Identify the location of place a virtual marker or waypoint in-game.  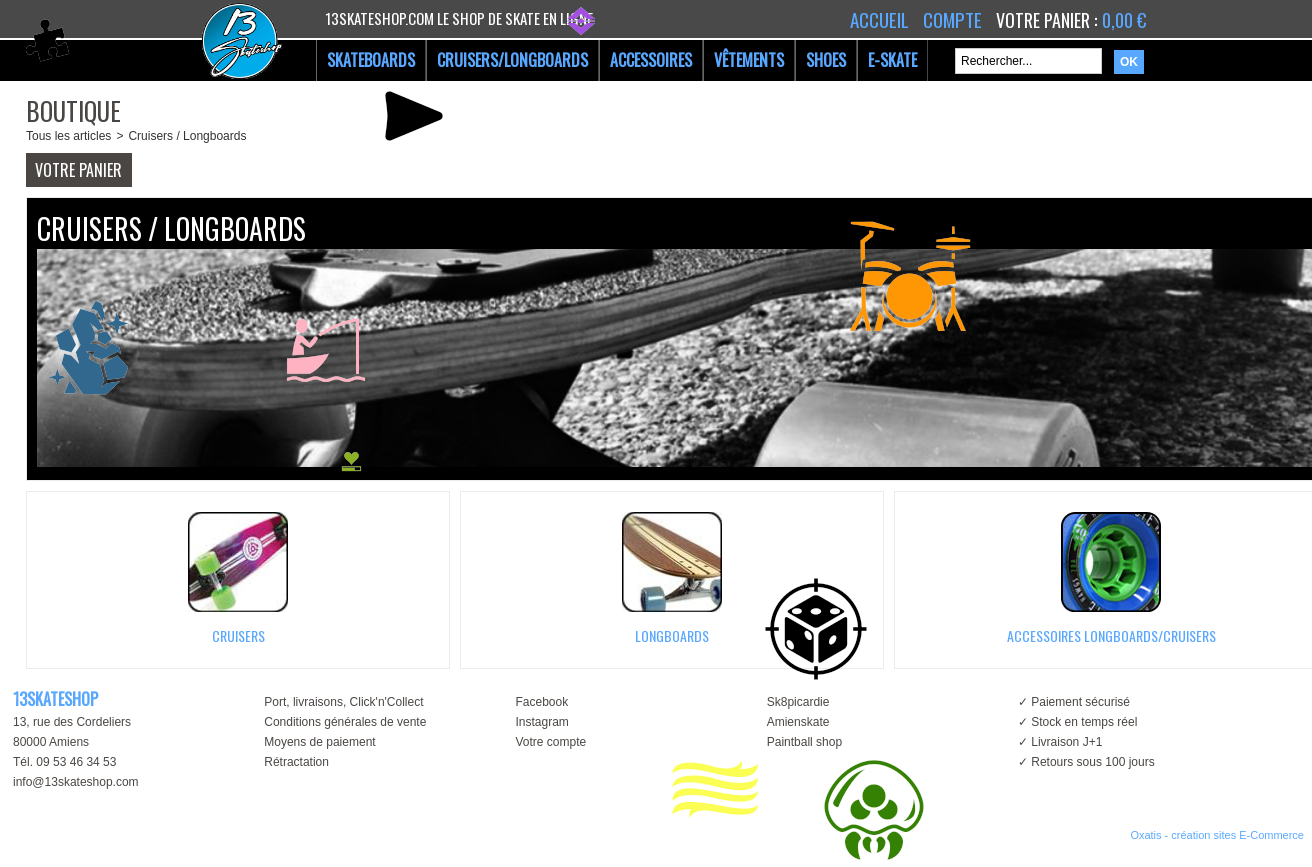
(581, 21).